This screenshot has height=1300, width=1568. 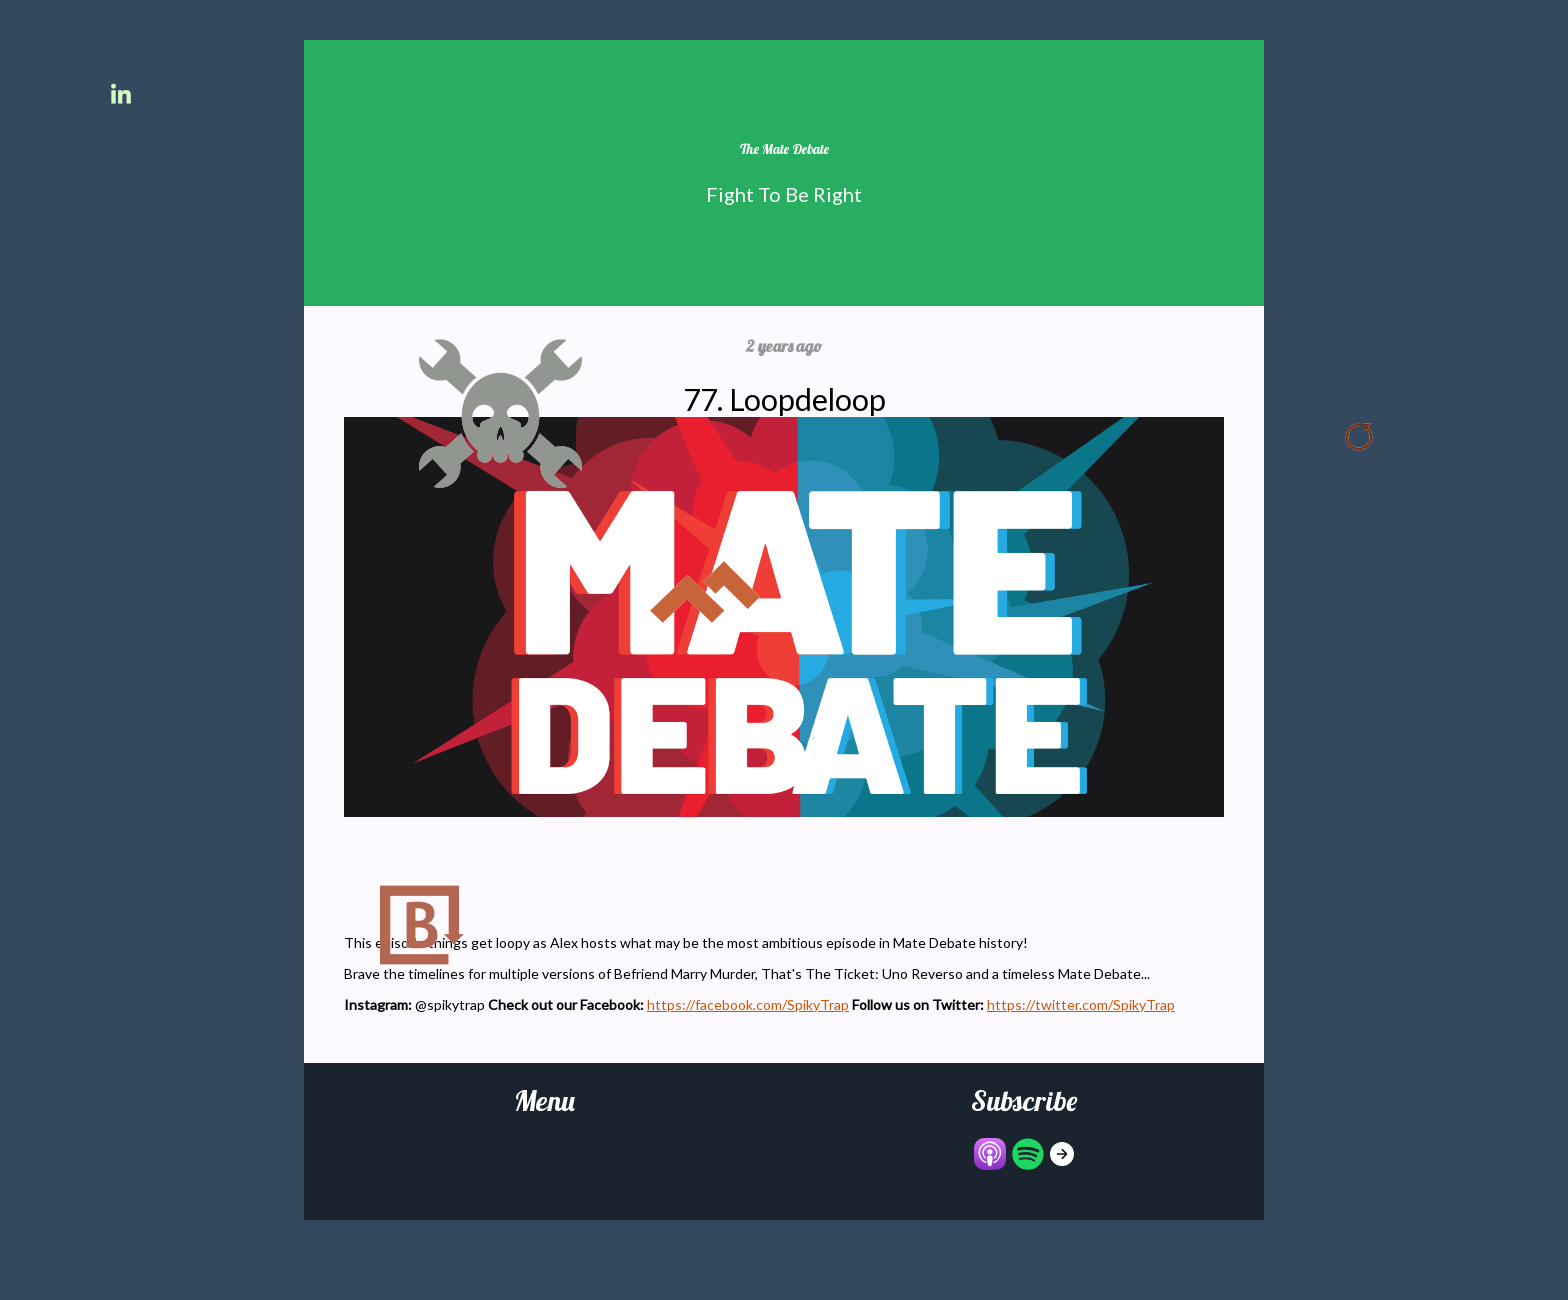 What do you see at coordinates (422, 925) in the screenshot?
I see `open brandfolder digital asset management` at bounding box center [422, 925].